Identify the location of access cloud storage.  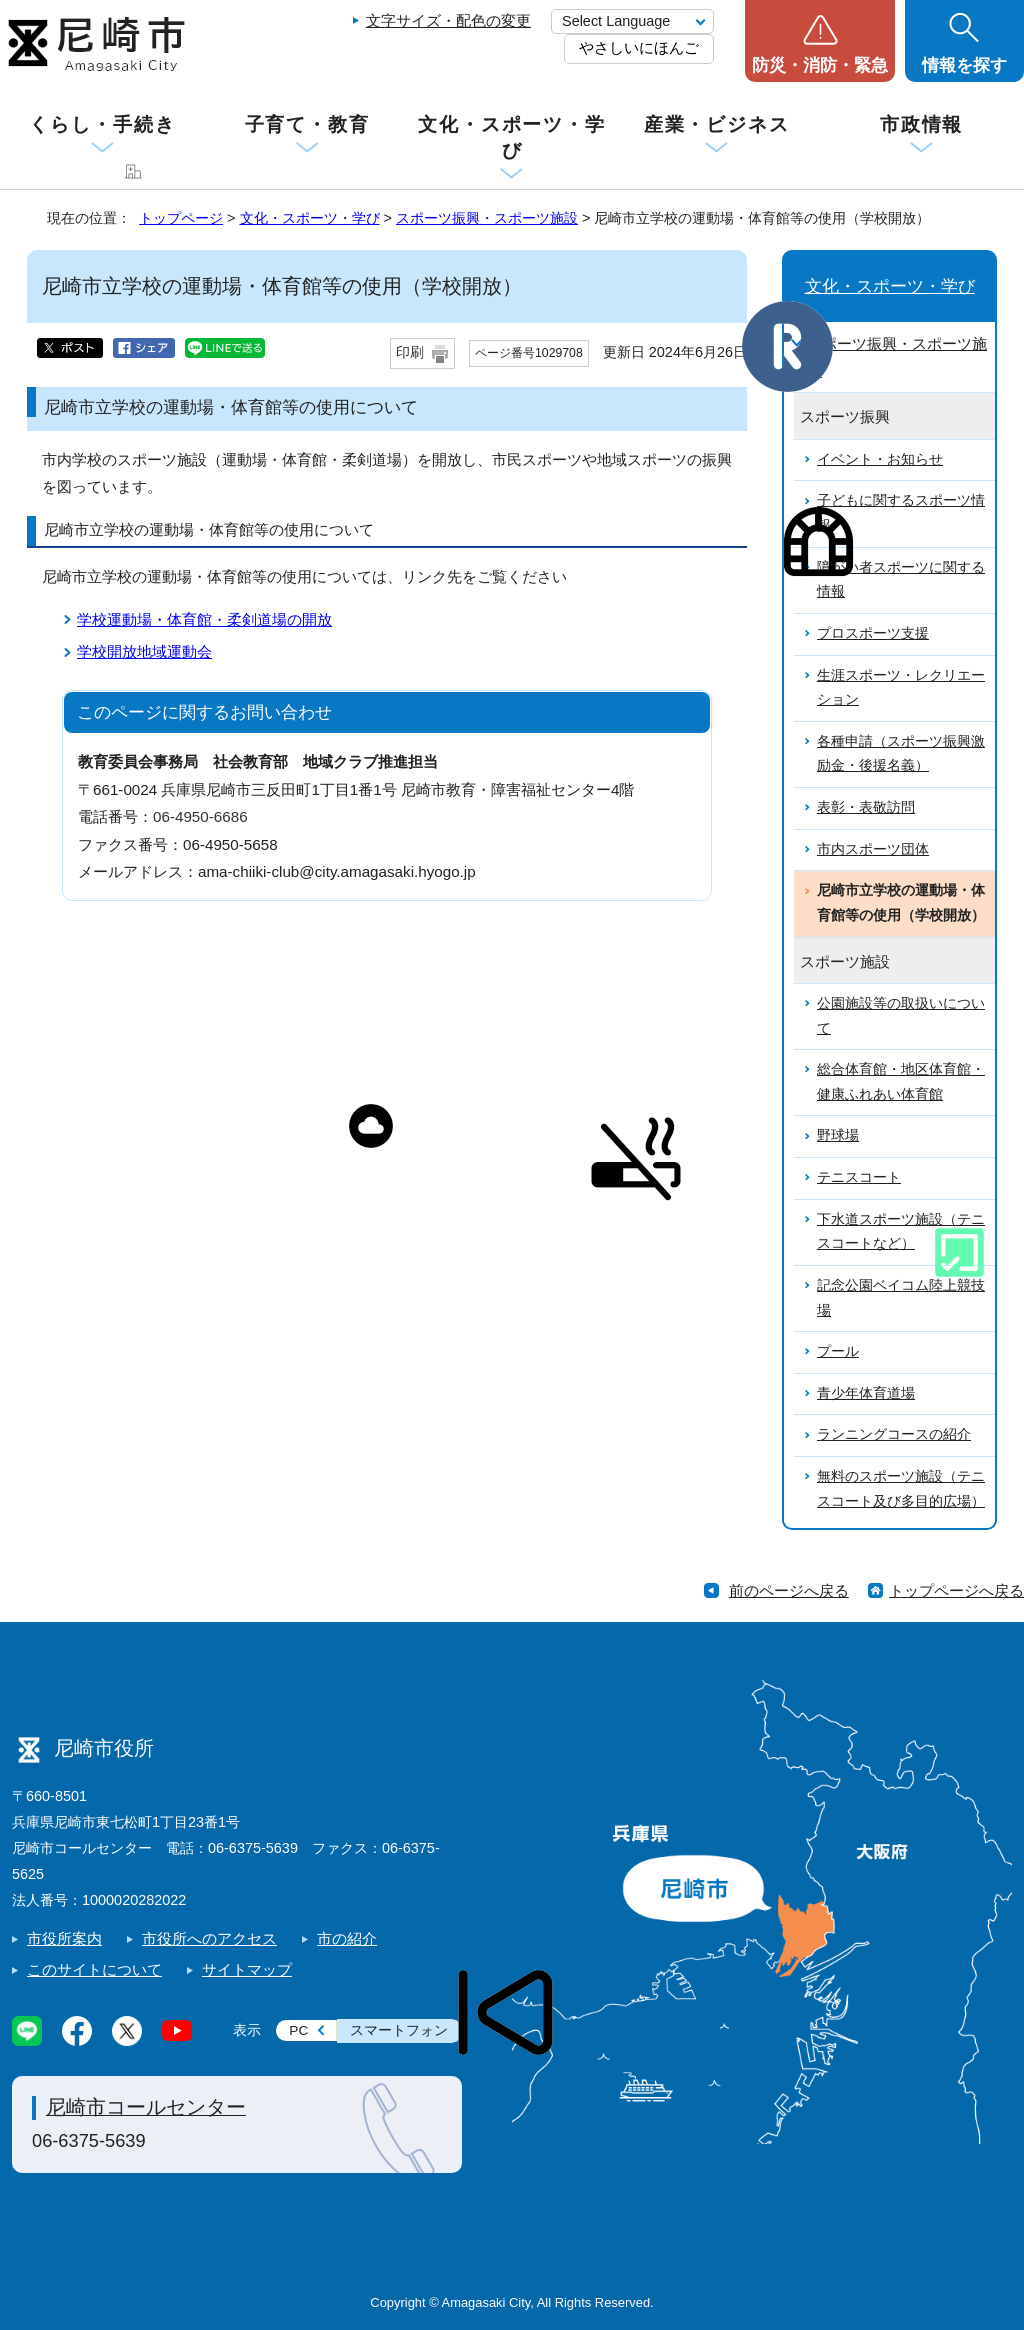
(371, 1126).